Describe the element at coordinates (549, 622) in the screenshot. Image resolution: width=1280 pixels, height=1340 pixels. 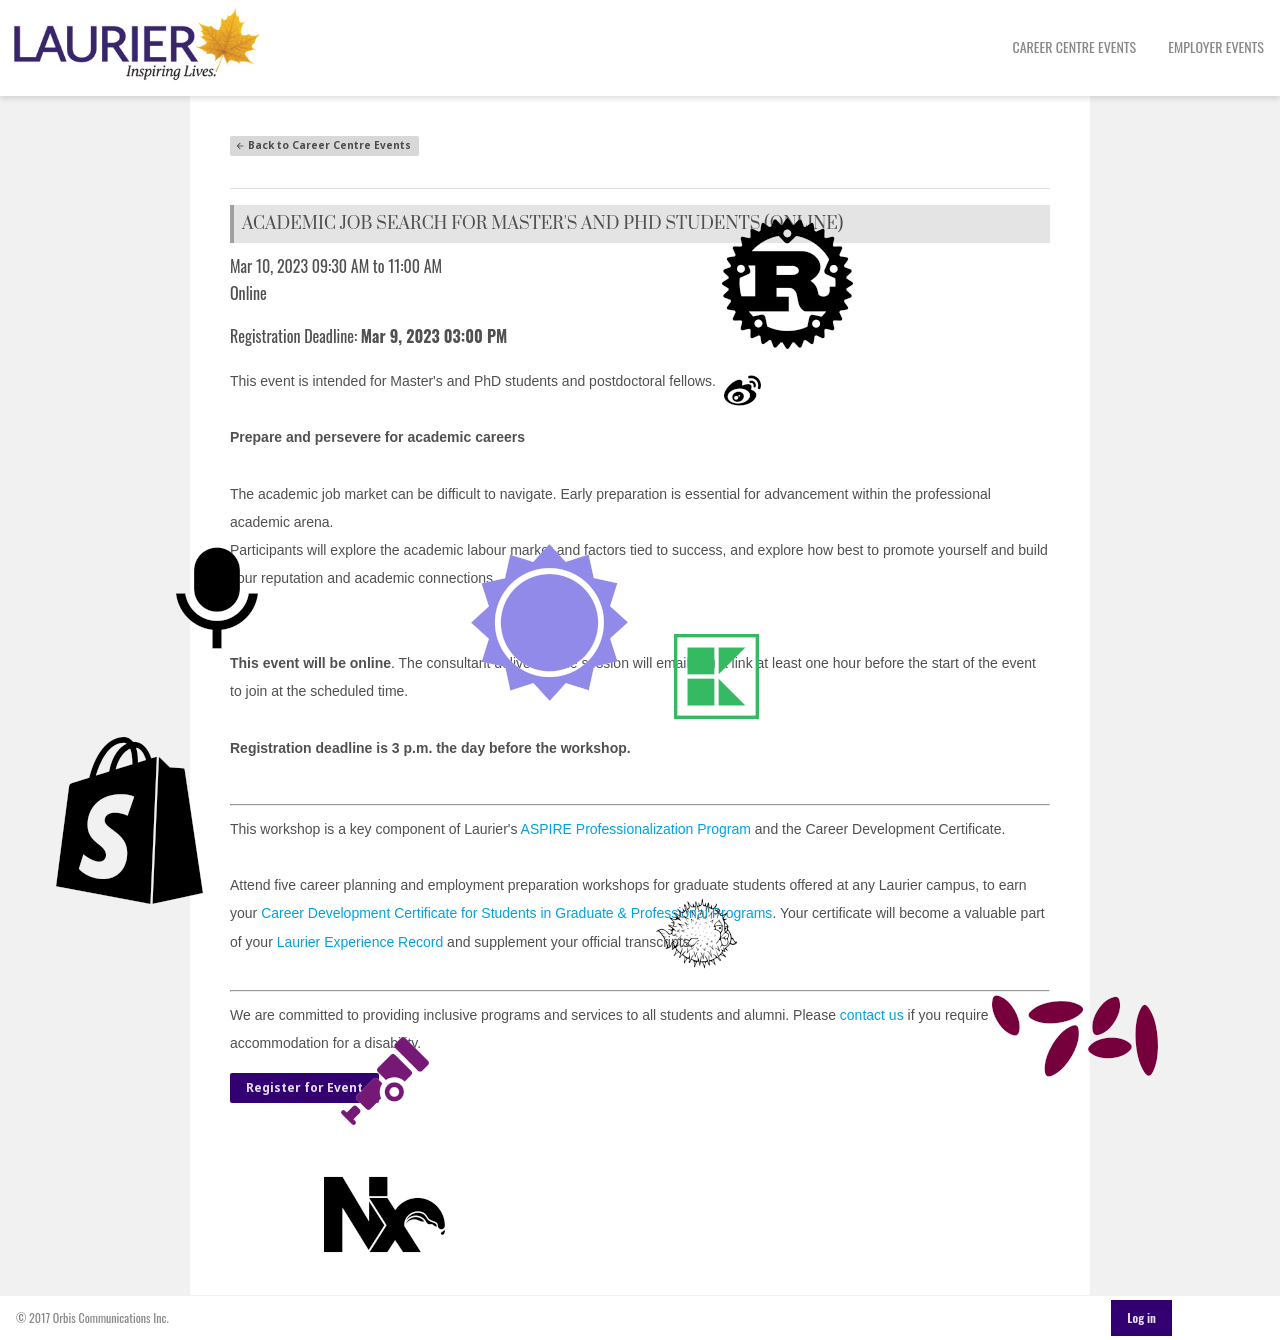
I see `open the AccuWeather app` at that location.